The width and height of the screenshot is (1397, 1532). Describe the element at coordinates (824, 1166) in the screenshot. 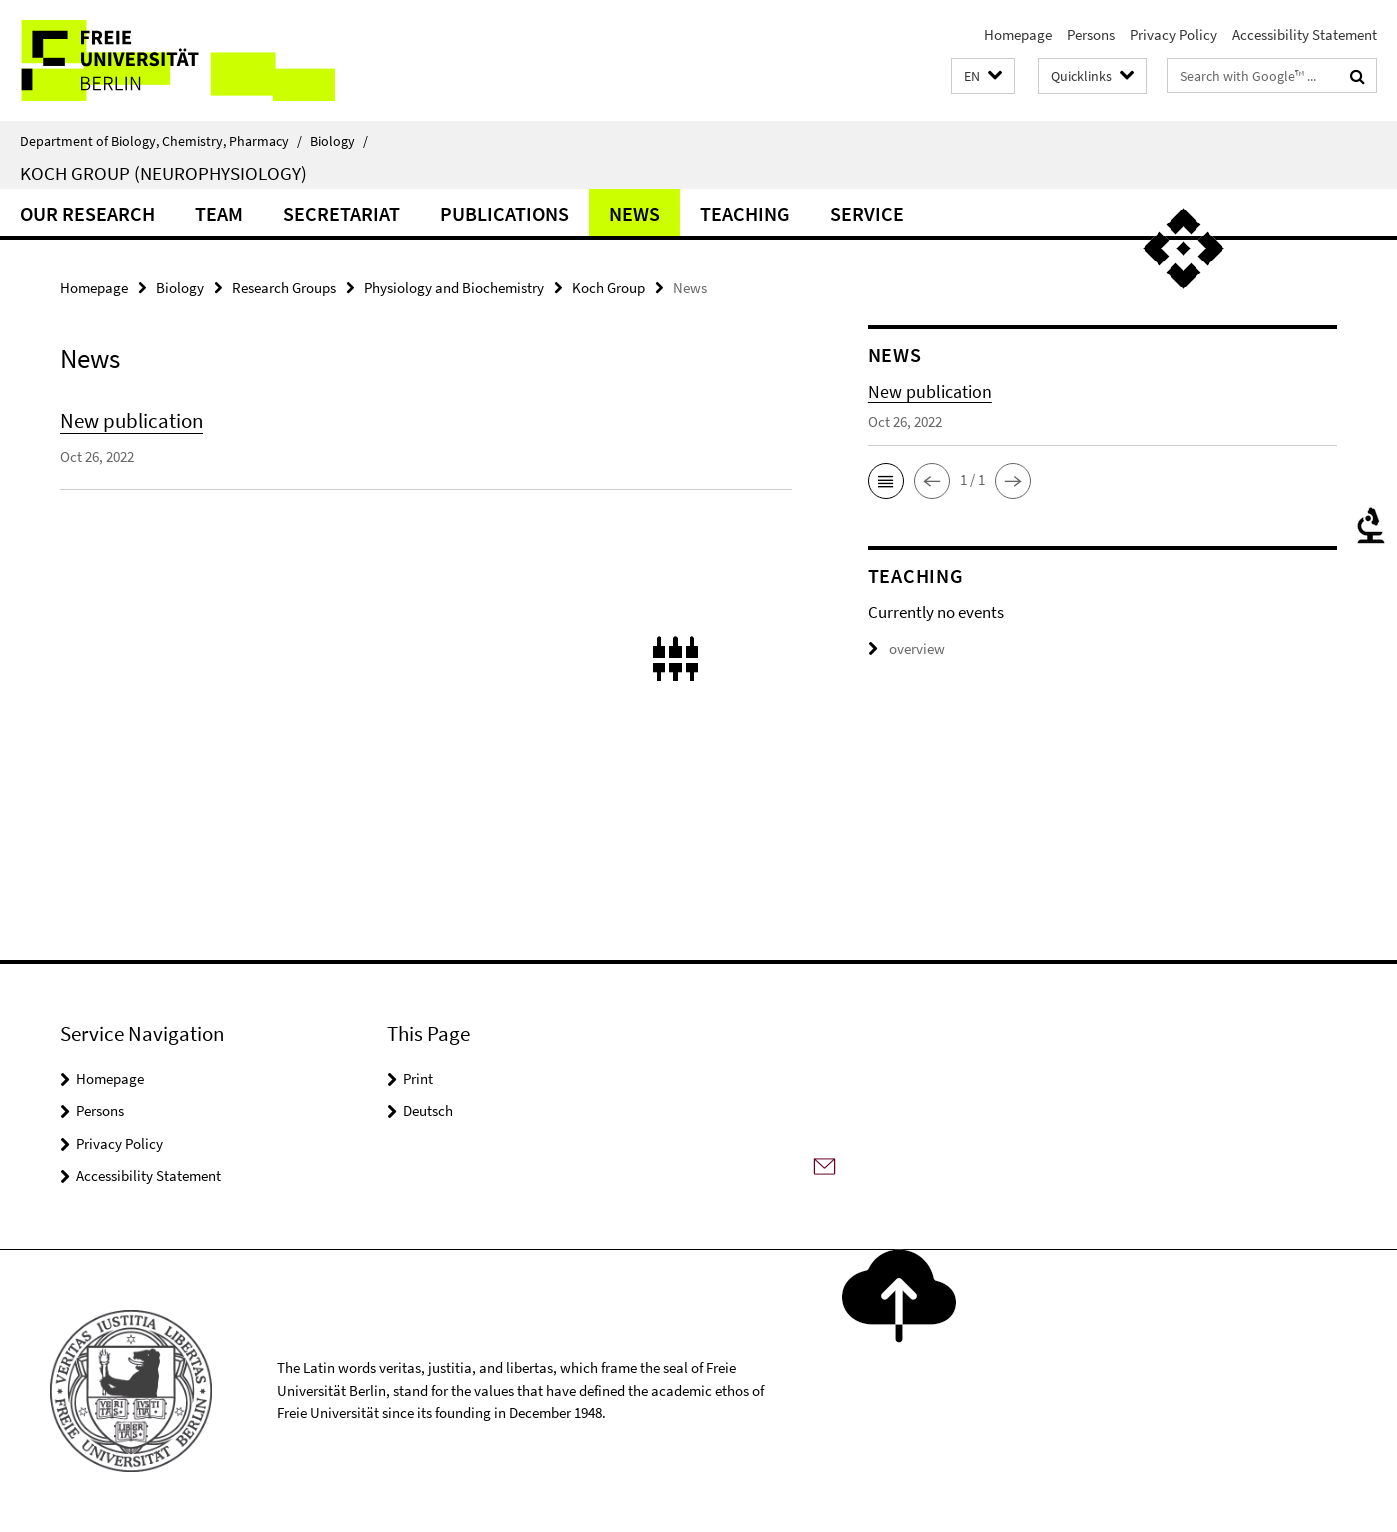

I see `open your email inbox` at that location.